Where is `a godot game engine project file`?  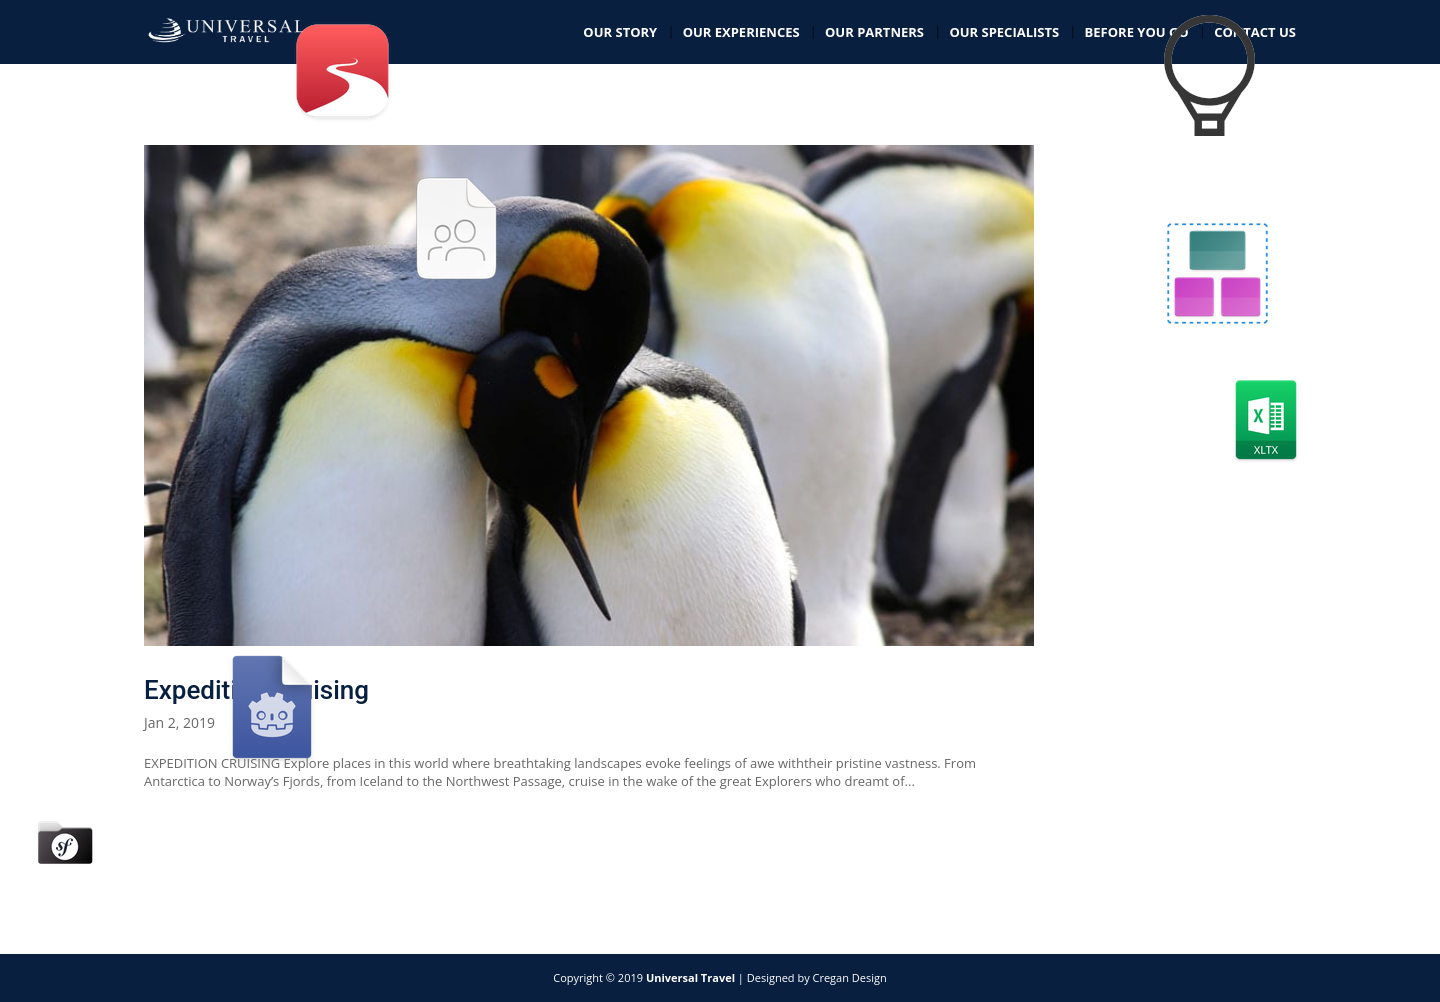 a godot game engine project file is located at coordinates (272, 709).